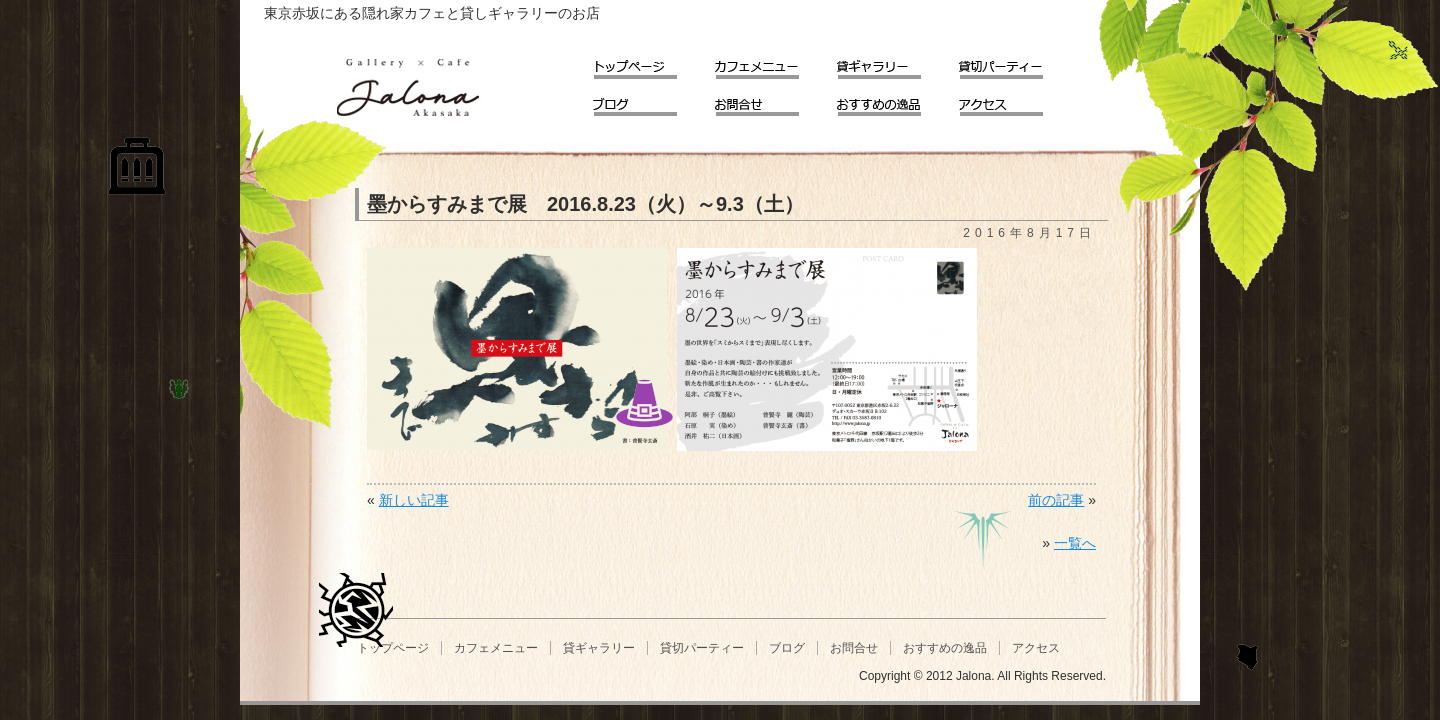  What do you see at coordinates (644, 403) in the screenshot?
I see `thanksgiving-themed content or seasonal event` at bounding box center [644, 403].